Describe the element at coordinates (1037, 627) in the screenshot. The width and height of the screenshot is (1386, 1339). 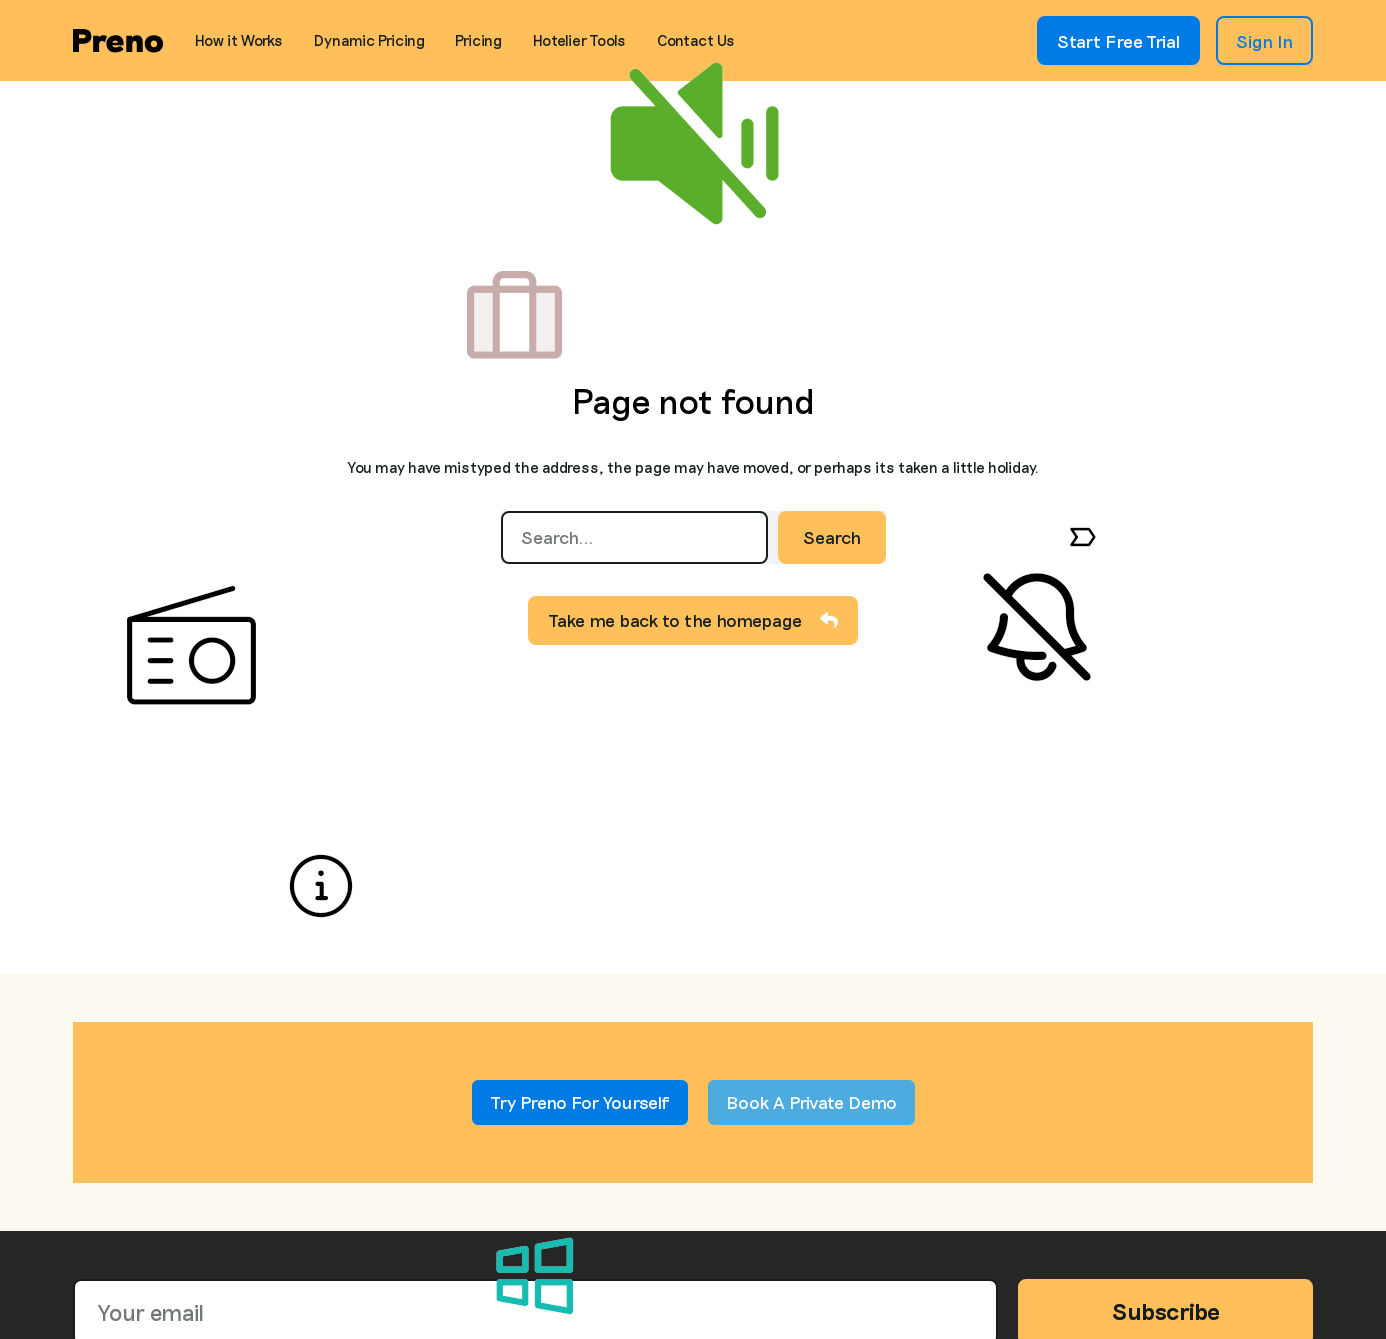
I see `mute notifications` at that location.